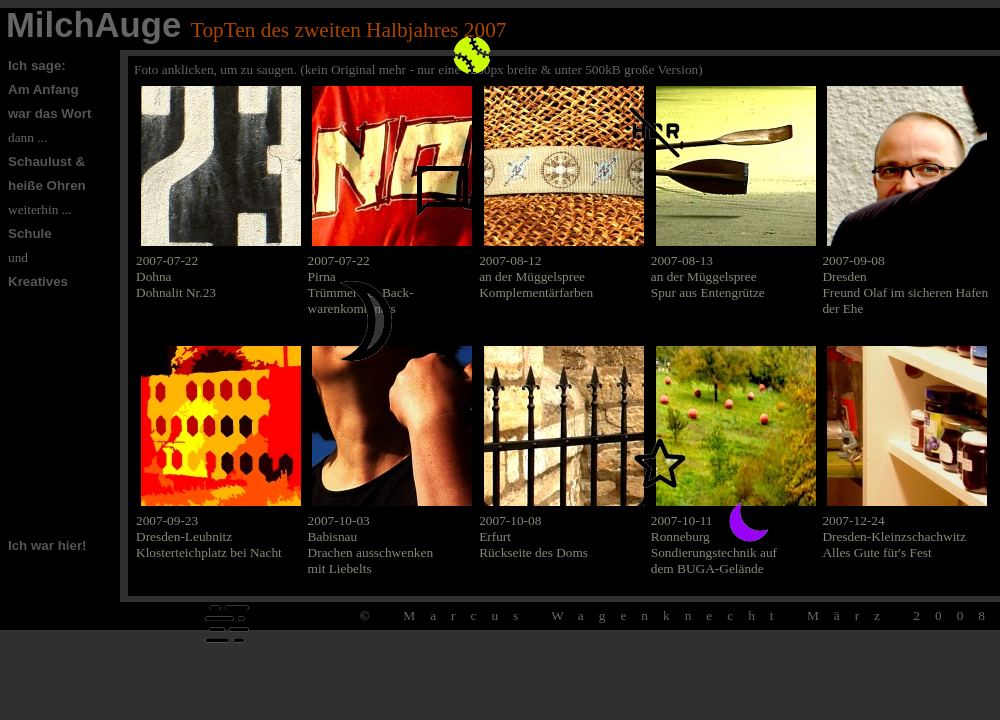  What do you see at coordinates (472, 55) in the screenshot?
I see `view baseball scores or stats` at bounding box center [472, 55].